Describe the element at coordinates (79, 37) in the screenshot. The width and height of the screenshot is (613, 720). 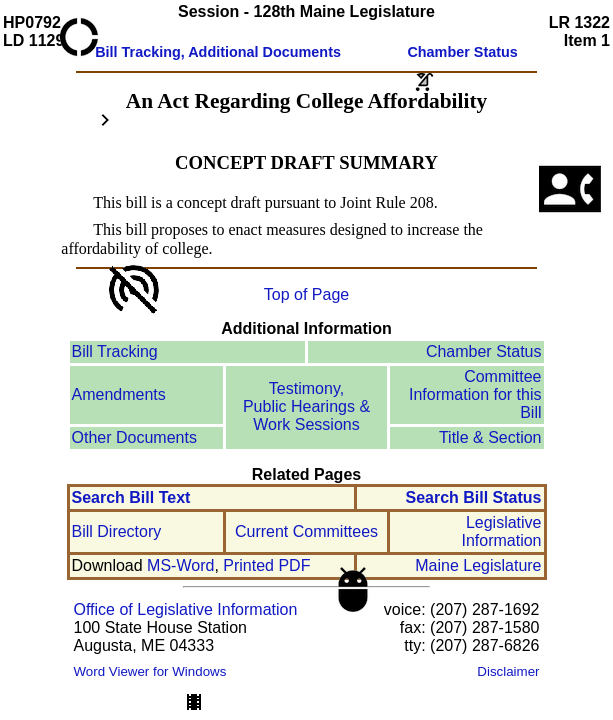
I see `view progress or completion status` at that location.